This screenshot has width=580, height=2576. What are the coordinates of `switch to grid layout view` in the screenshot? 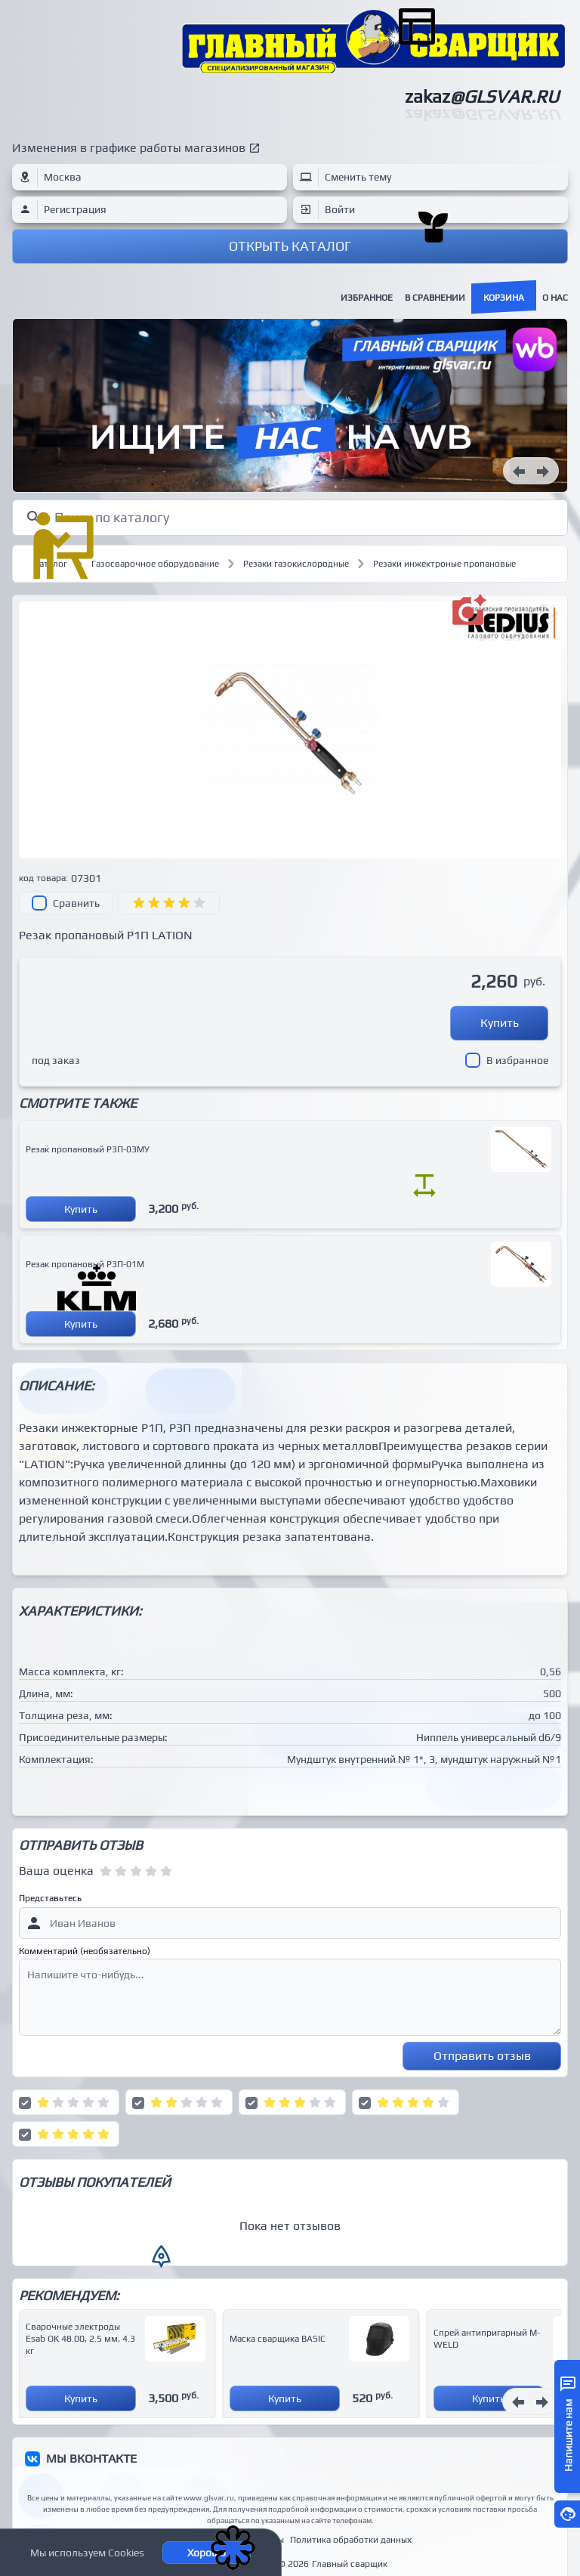 It's located at (417, 26).